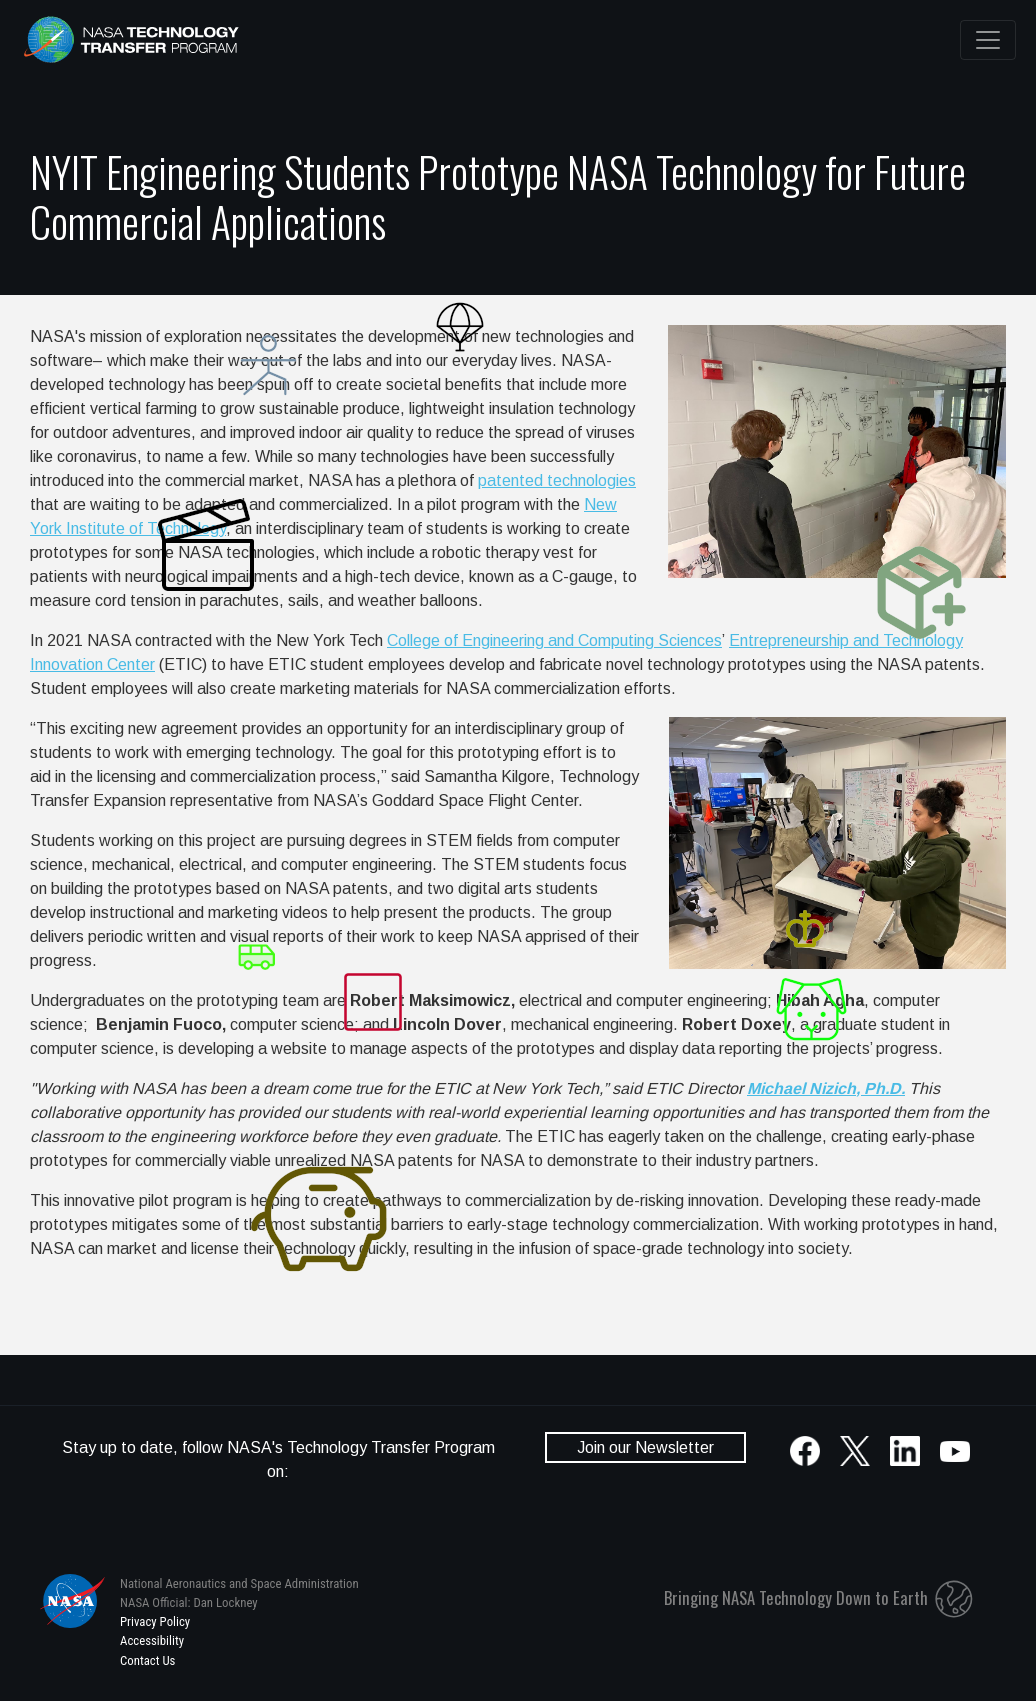 Image resolution: width=1036 pixels, height=1701 pixels. Describe the element at coordinates (208, 549) in the screenshot. I see `access video or movie content` at that location.